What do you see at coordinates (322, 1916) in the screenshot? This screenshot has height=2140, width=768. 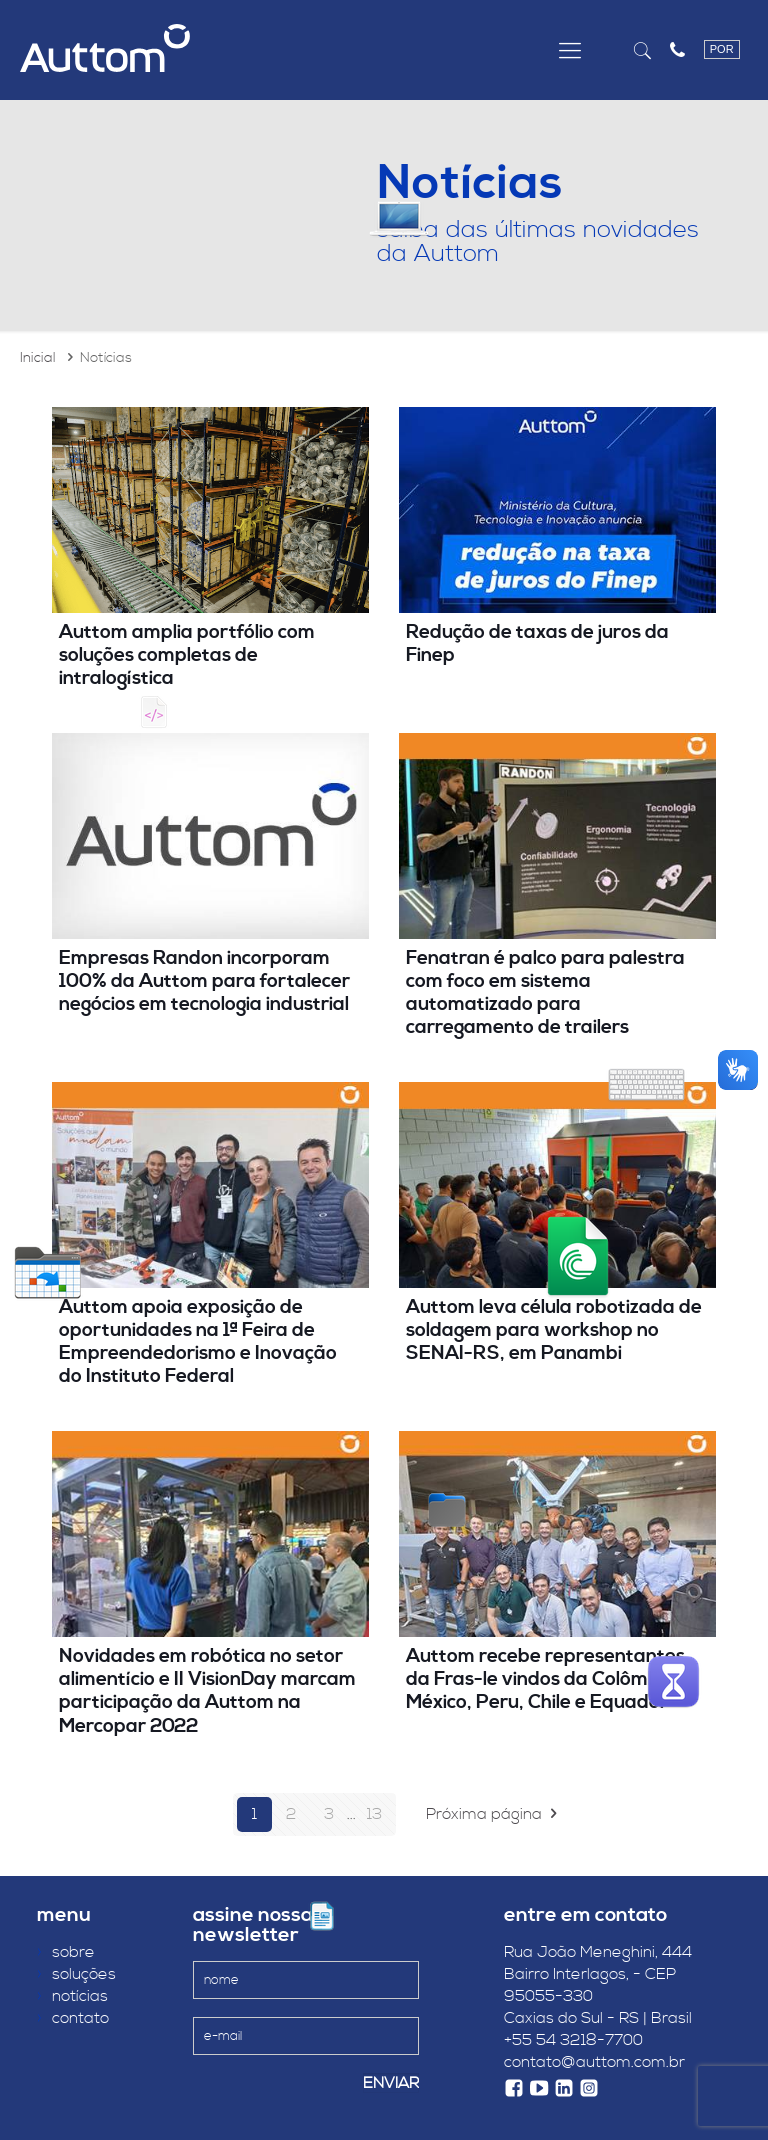 I see `open a text document file` at bounding box center [322, 1916].